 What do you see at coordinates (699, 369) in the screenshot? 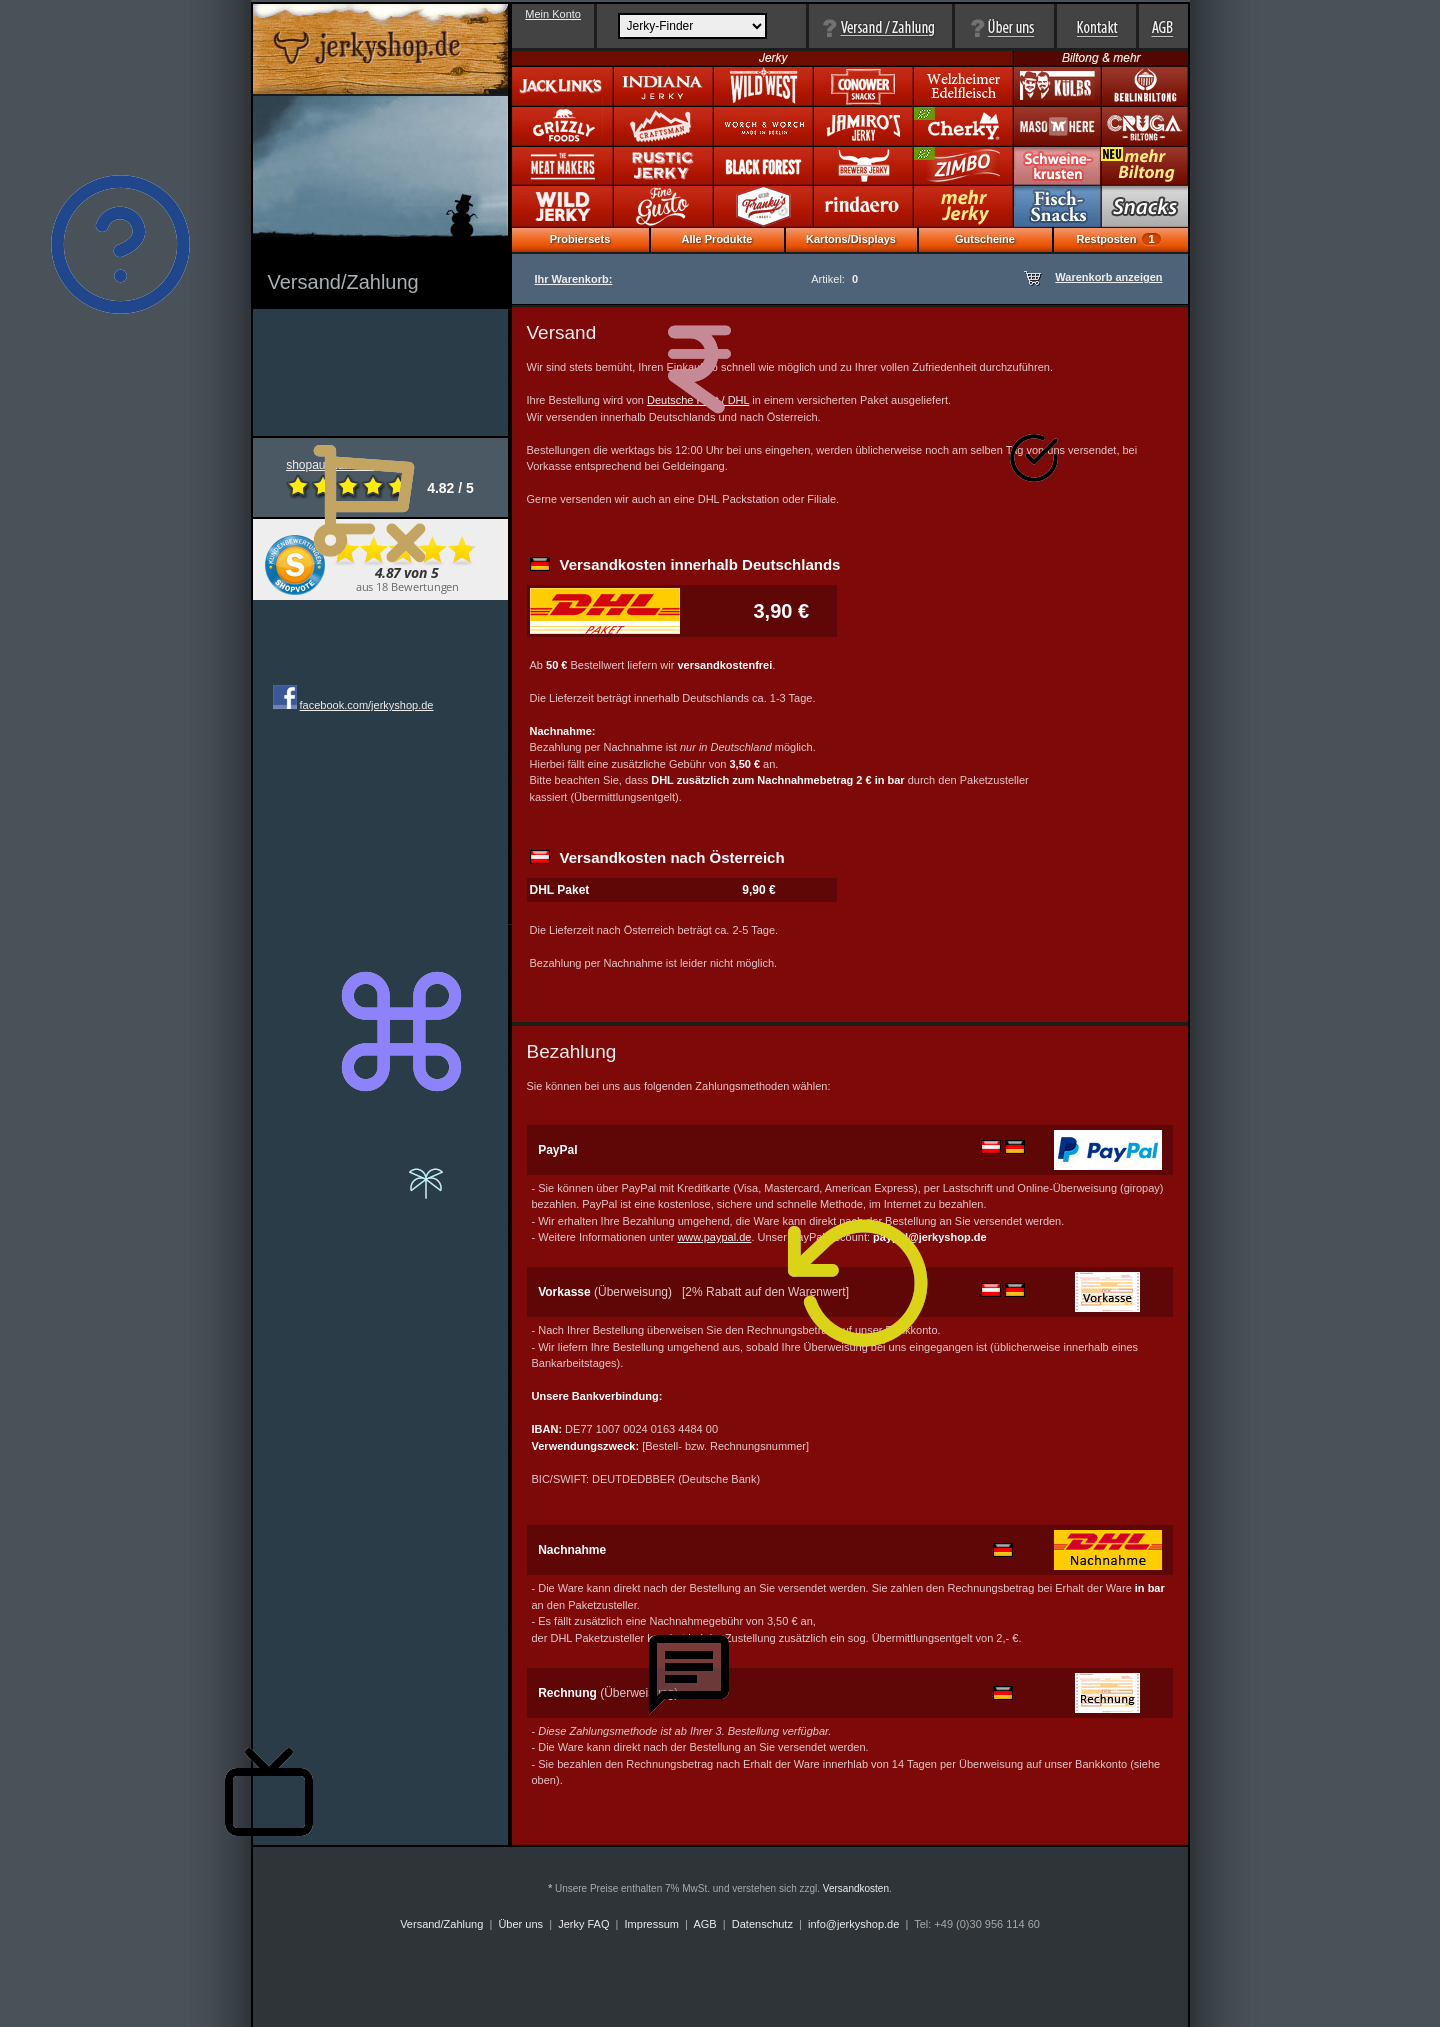
I see `view price in indian rupees` at bounding box center [699, 369].